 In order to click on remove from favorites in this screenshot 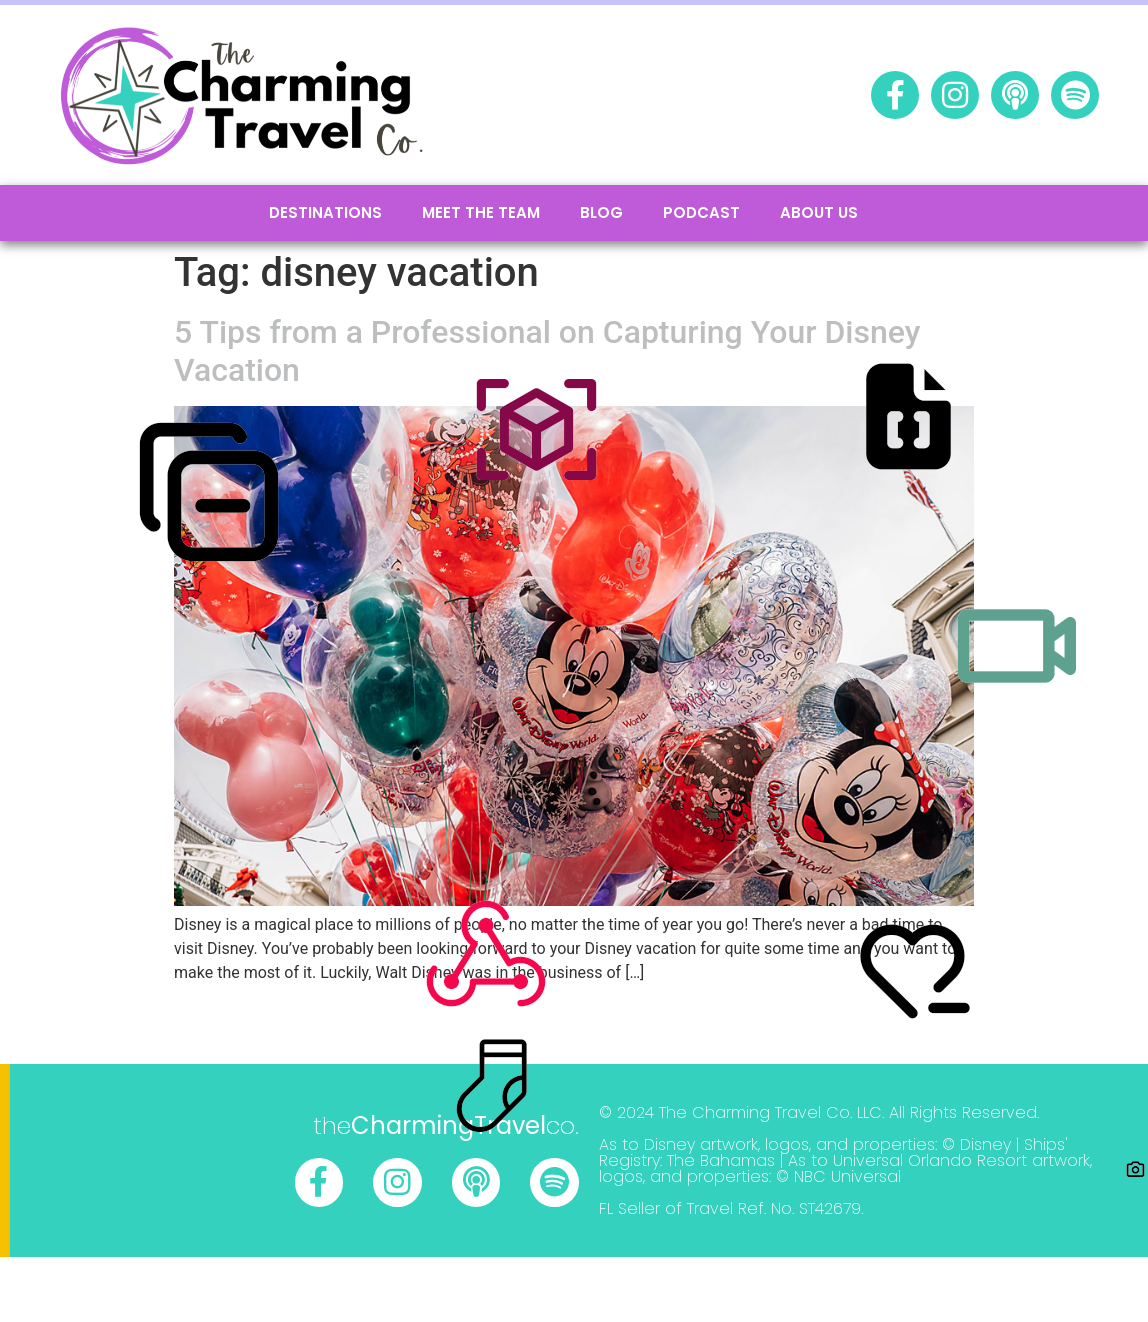, I will do `click(912, 971)`.